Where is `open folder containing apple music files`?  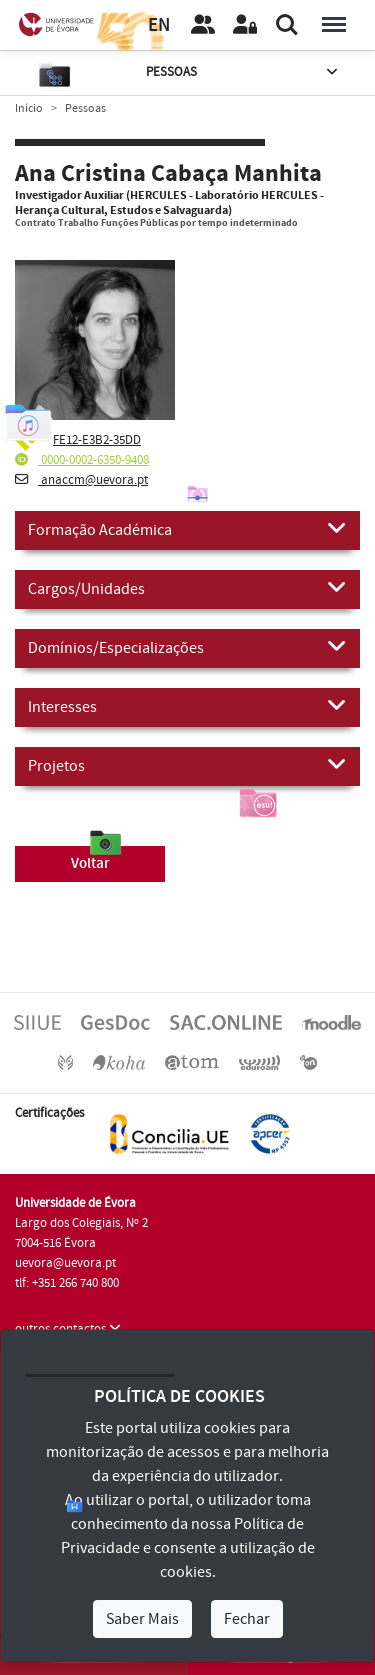
open folder containing apple music files is located at coordinates (28, 424).